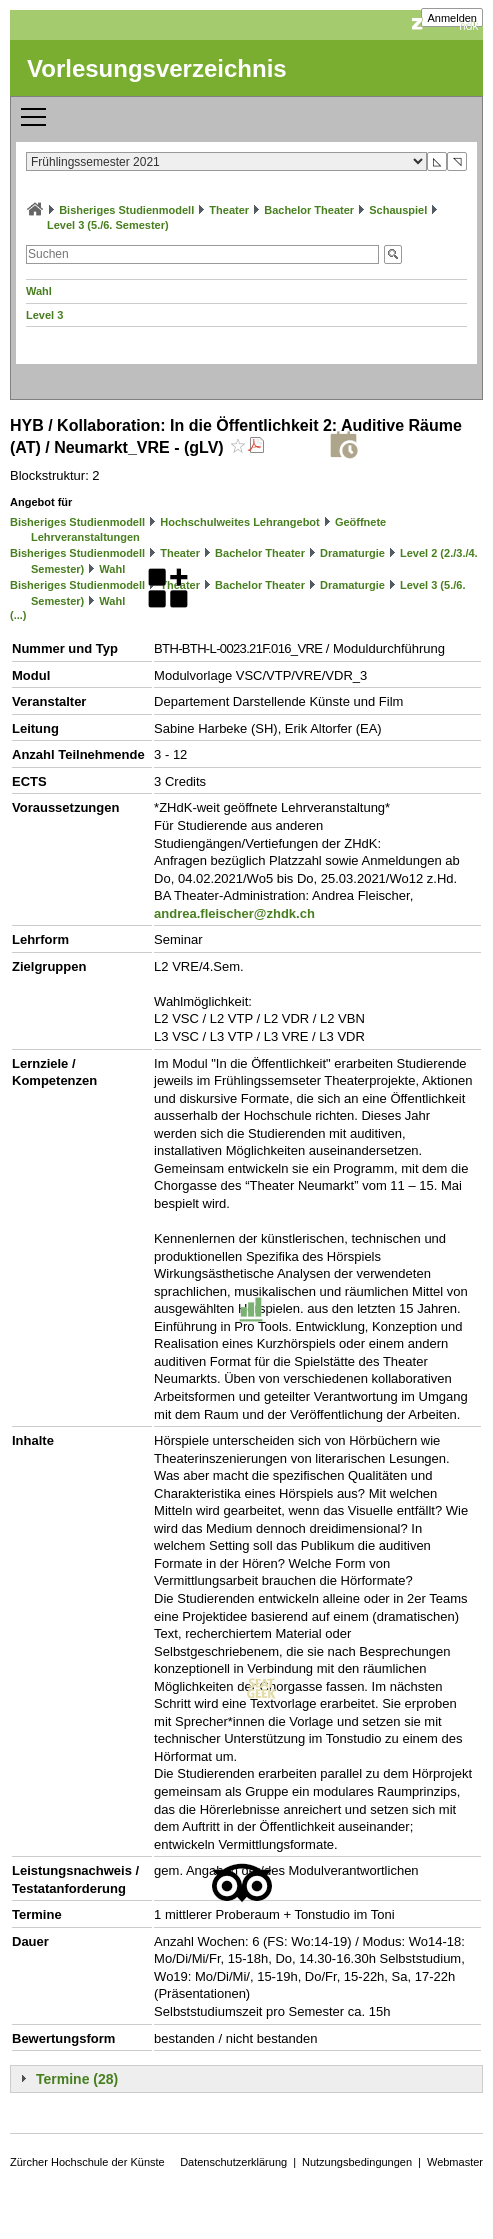 The image size is (493, 2239). What do you see at coordinates (168, 588) in the screenshot?
I see `add a new function or module` at bounding box center [168, 588].